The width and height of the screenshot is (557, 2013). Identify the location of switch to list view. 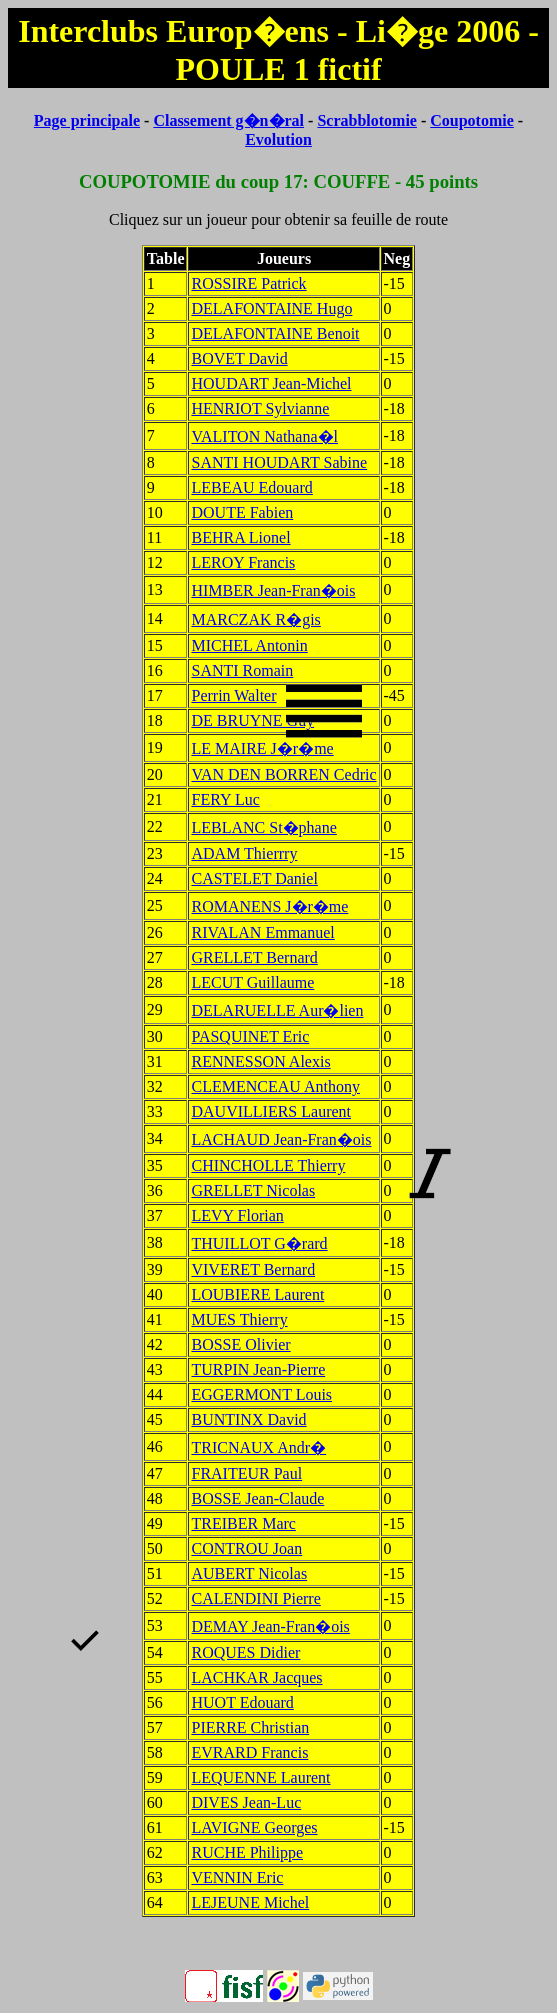
(324, 711).